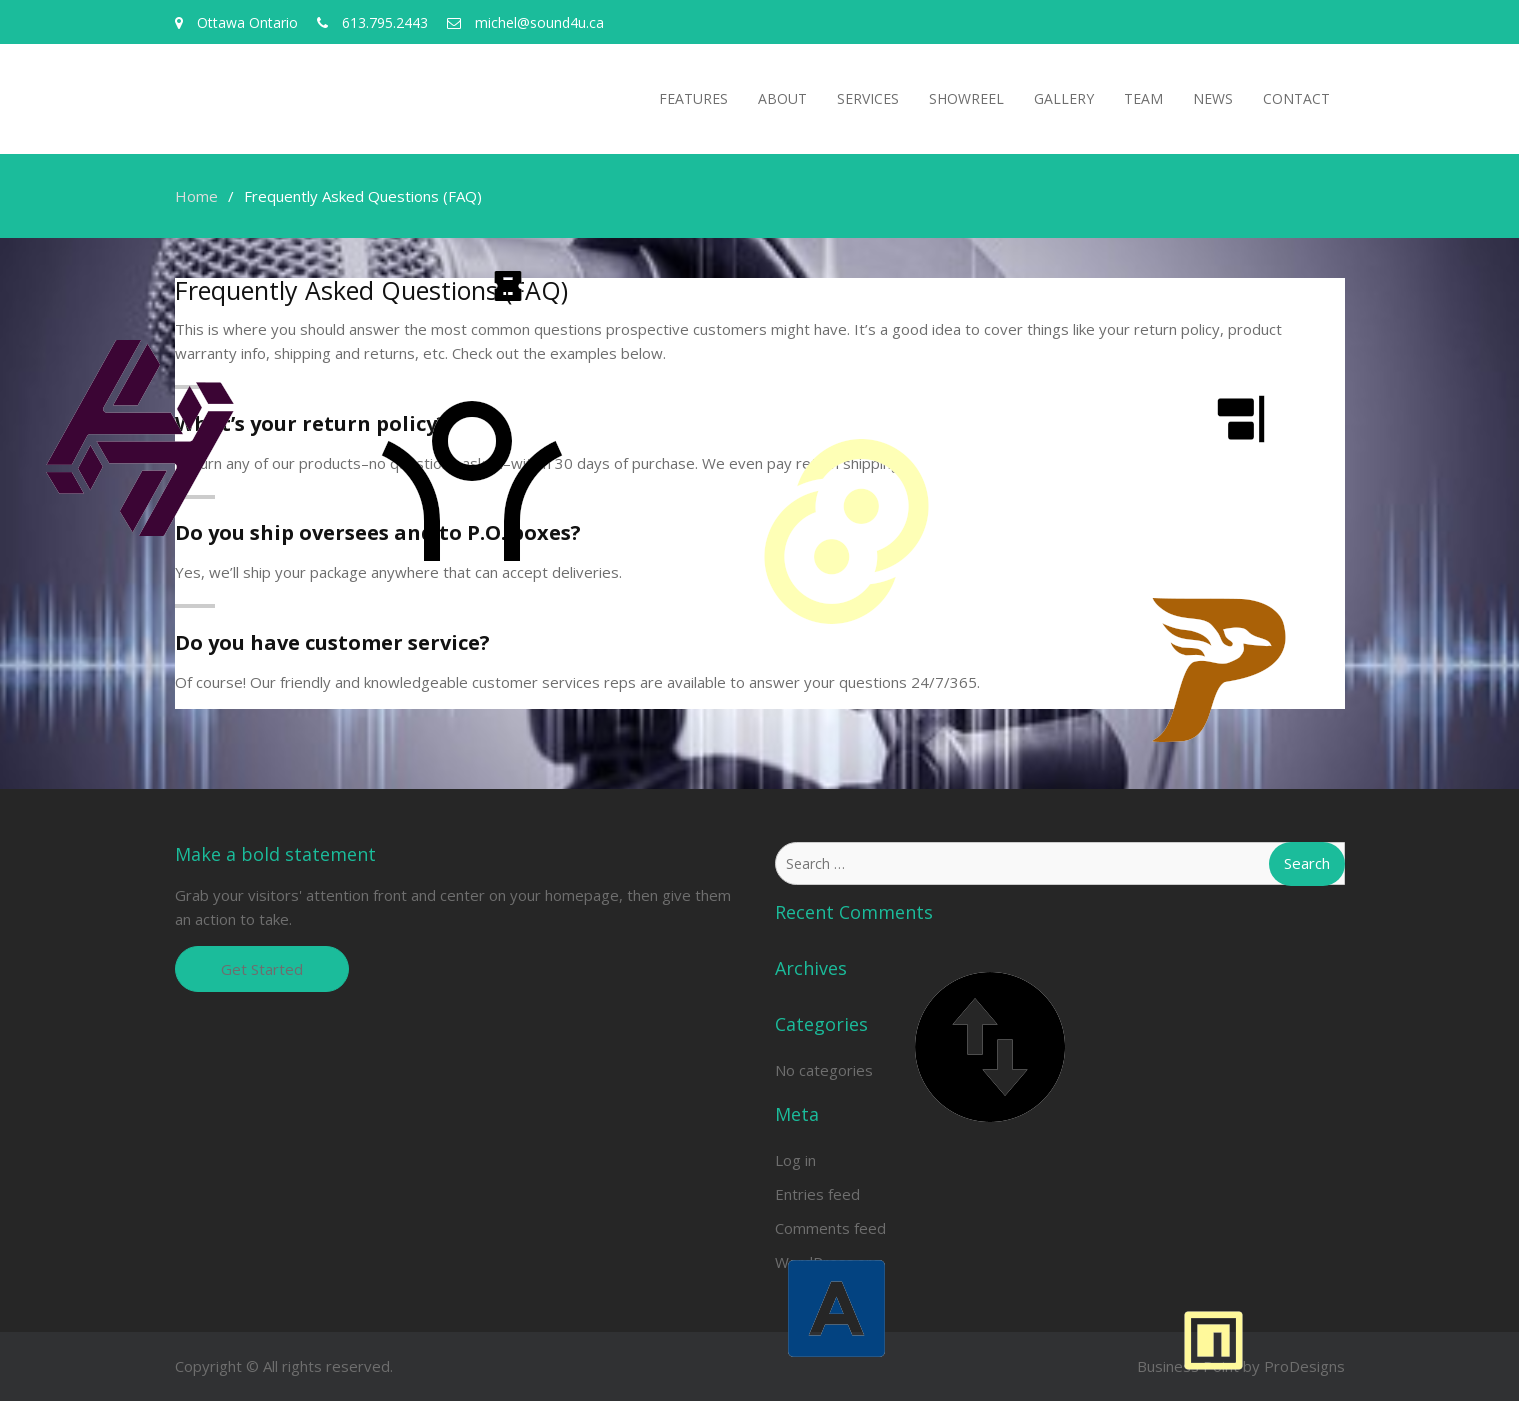  What do you see at coordinates (1241, 419) in the screenshot?
I see `align selected items to the right edge` at bounding box center [1241, 419].